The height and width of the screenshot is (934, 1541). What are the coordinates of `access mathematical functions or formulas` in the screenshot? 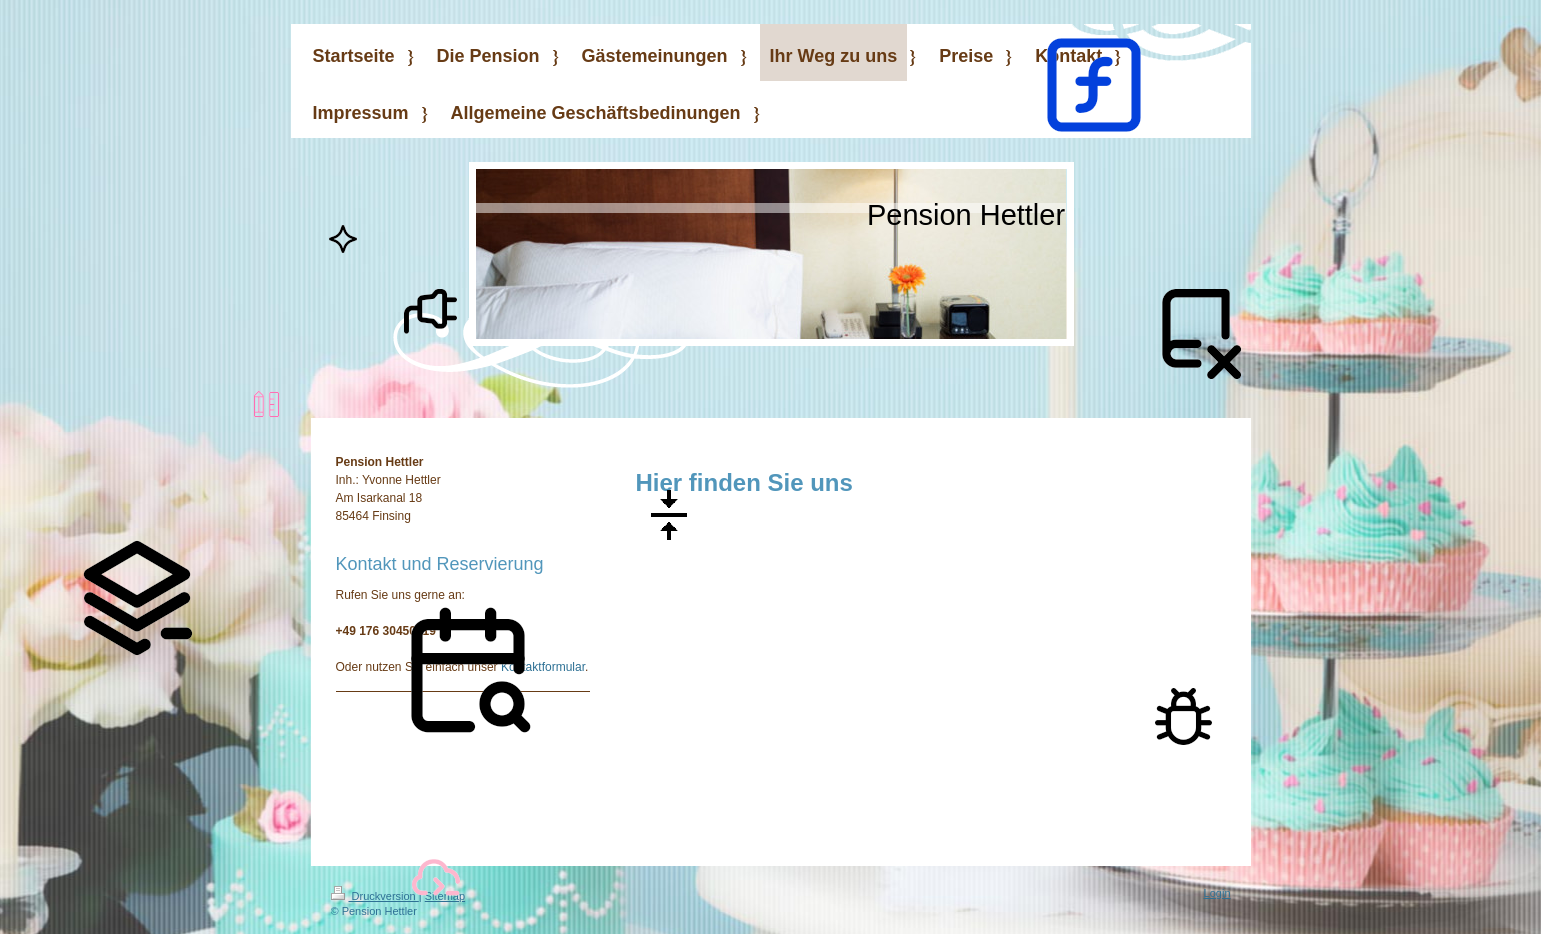 It's located at (1094, 85).